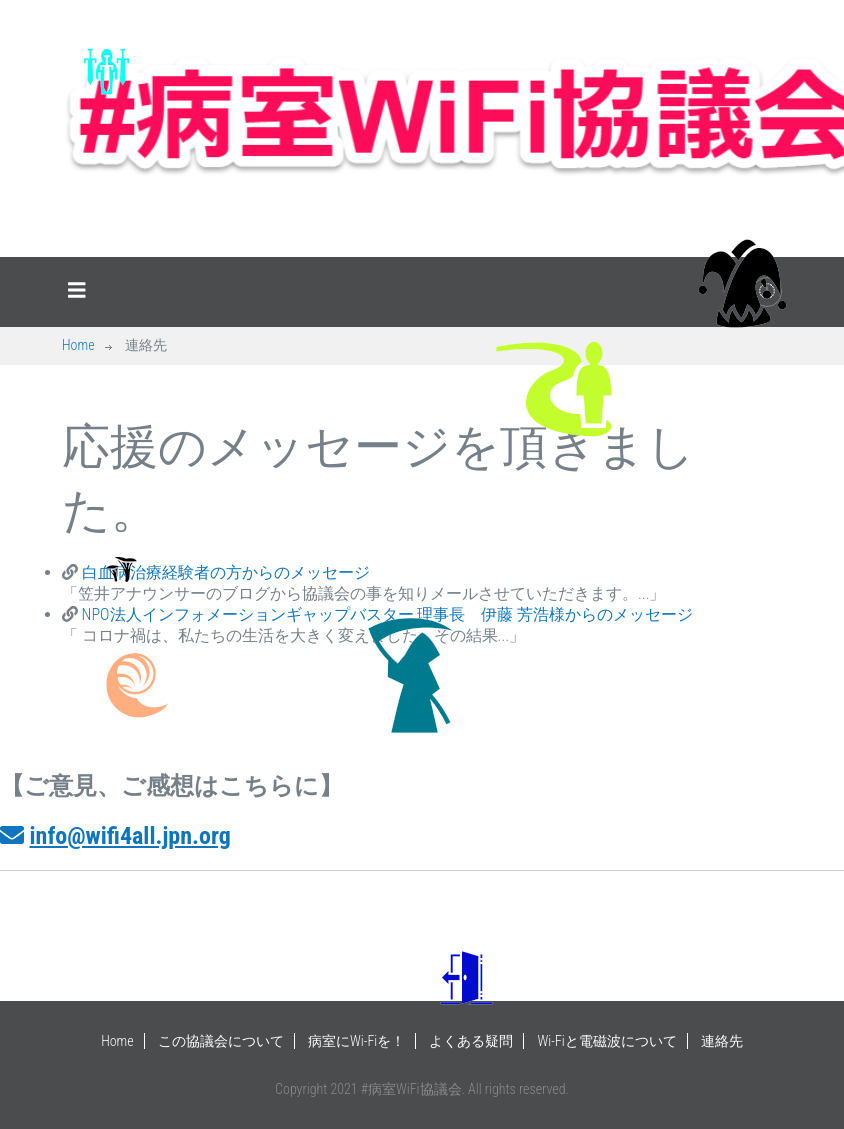 The width and height of the screenshot is (844, 1129). I want to click on select a knight or warrior character class, so click(106, 71).